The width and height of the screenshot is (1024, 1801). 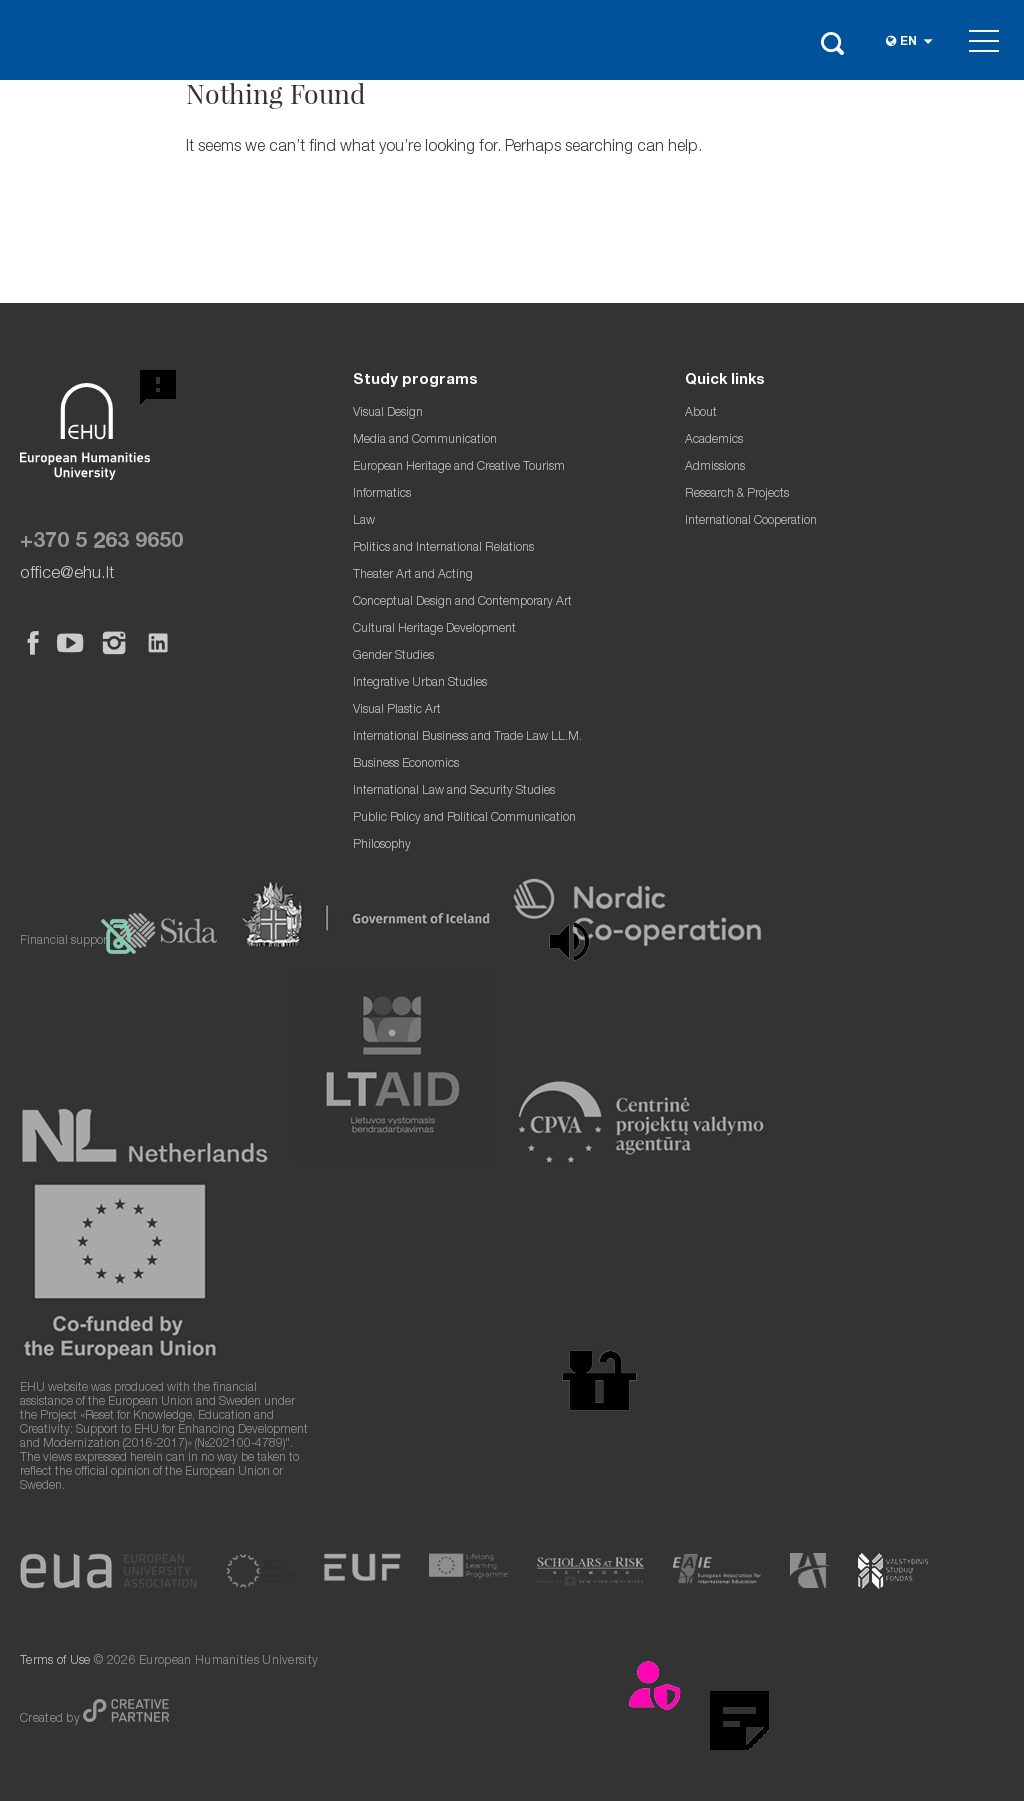 I want to click on browse kitchen countertop options, so click(x=599, y=1380).